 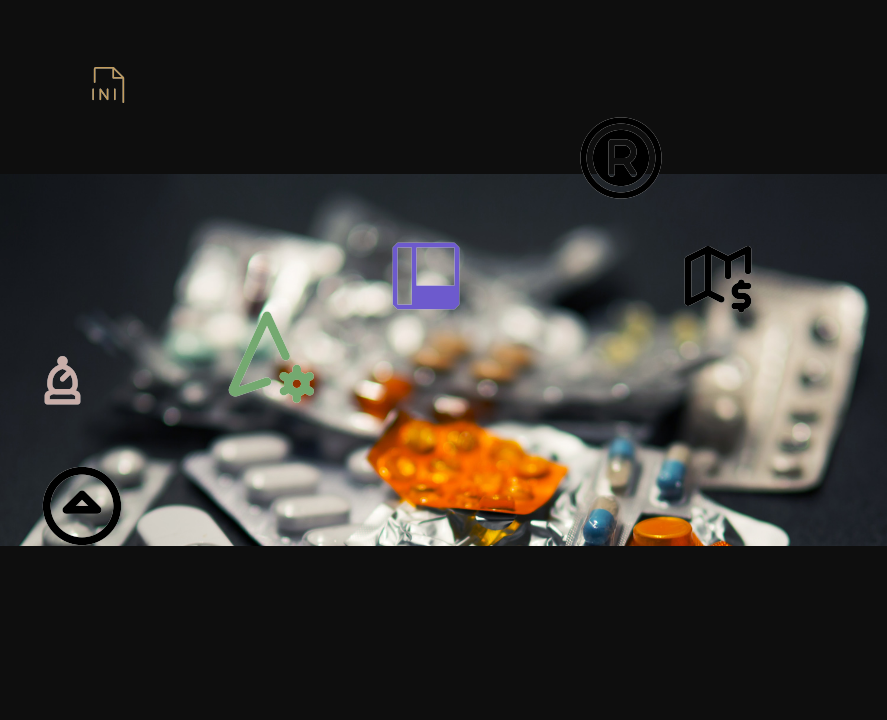 What do you see at coordinates (62, 381) in the screenshot?
I see `play chess or access board games` at bounding box center [62, 381].